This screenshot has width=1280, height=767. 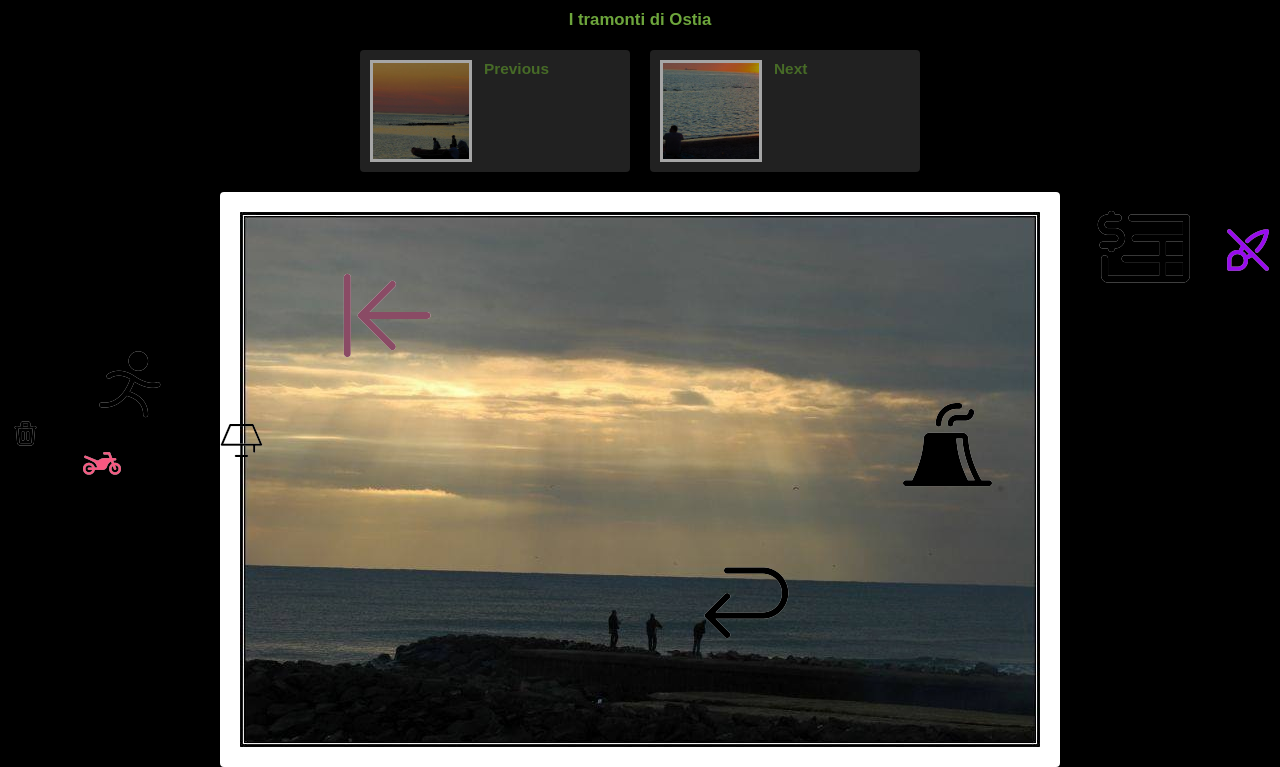 I want to click on delete selected item, so click(x=25, y=433).